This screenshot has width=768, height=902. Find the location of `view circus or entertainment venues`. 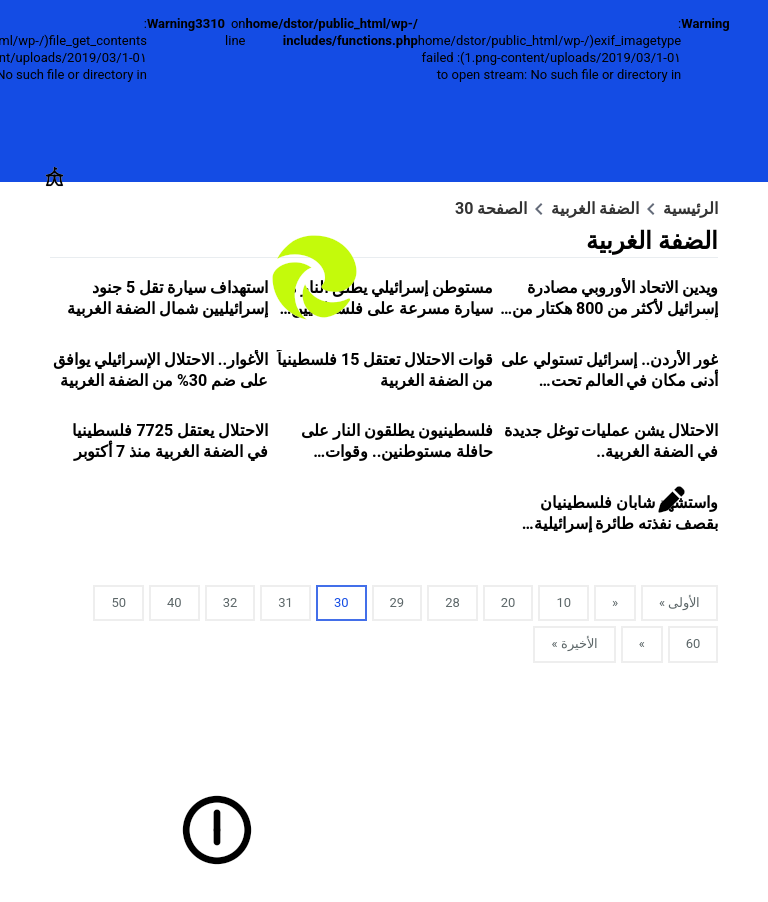

view circus or entertainment venues is located at coordinates (54, 176).